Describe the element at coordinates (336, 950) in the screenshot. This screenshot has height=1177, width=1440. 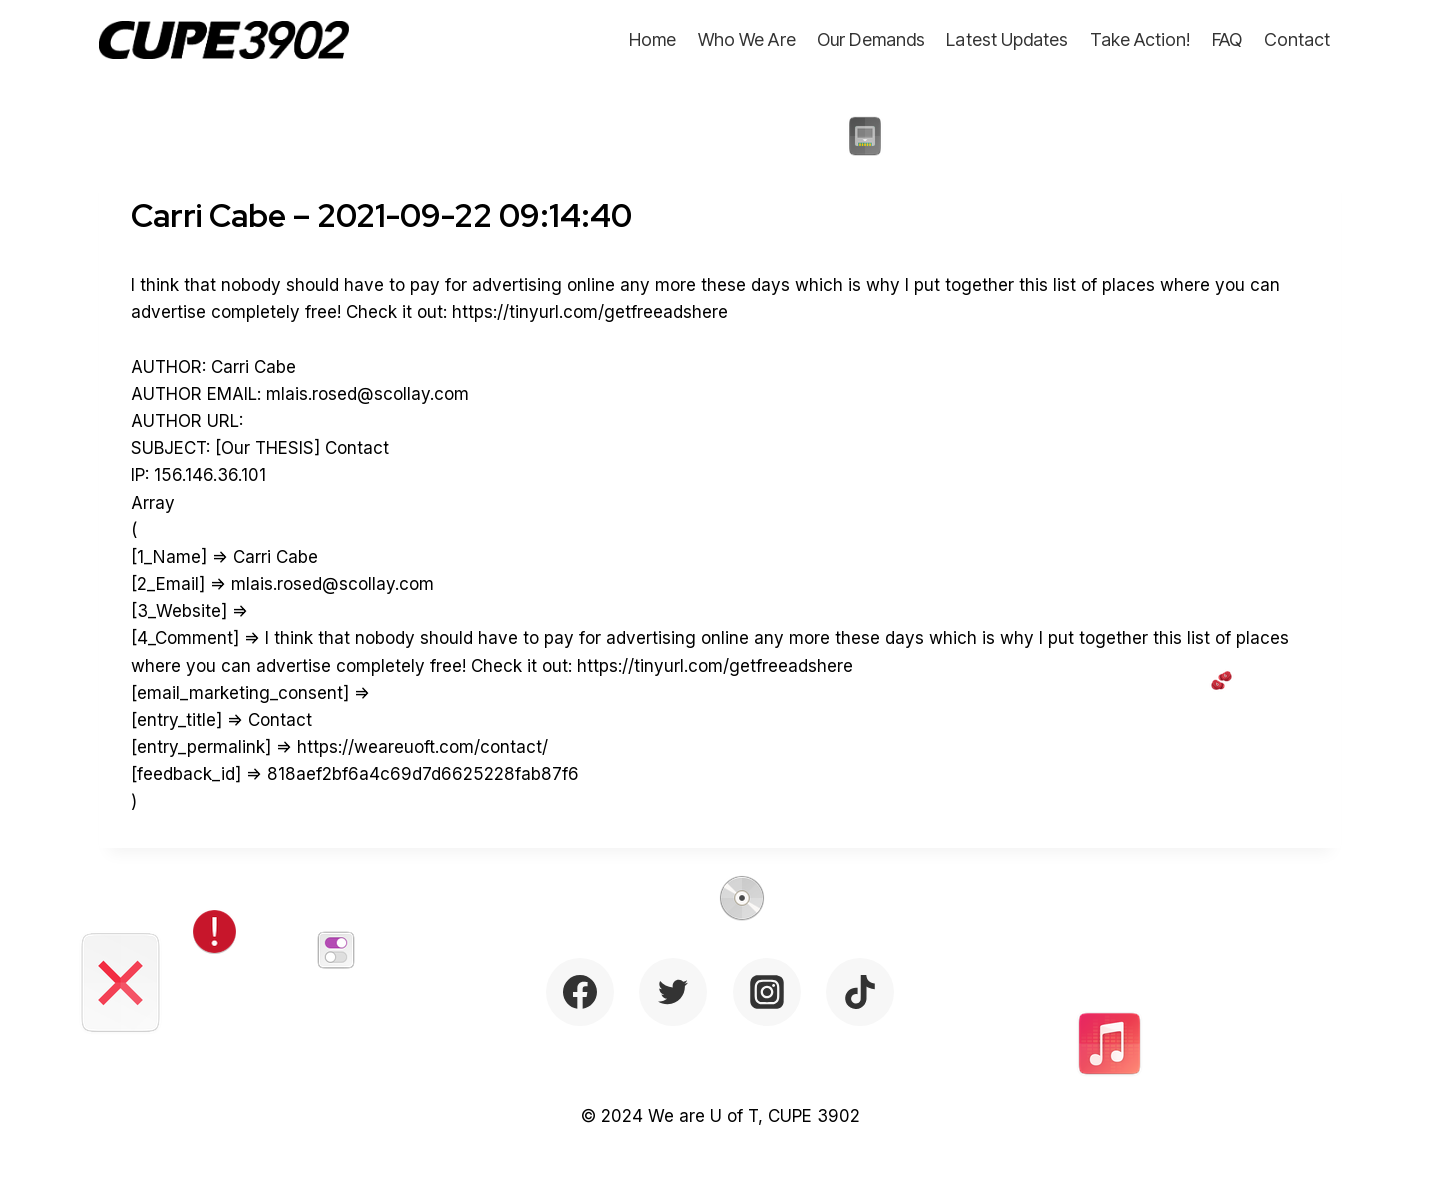
I see `open unity tweak tool settings` at that location.